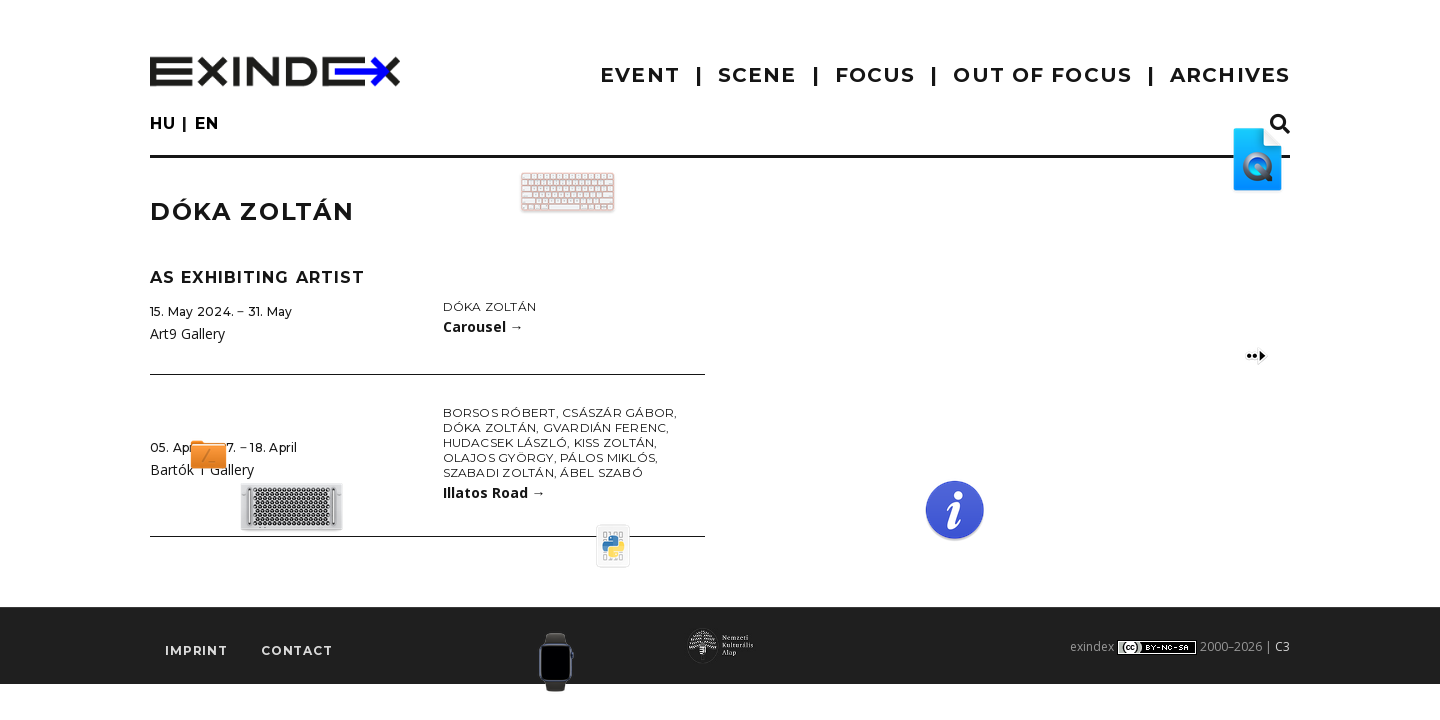 This screenshot has height=720, width=1440. Describe the element at coordinates (613, 546) in the screenshot. I see `python bytecode file (.pyc)` at that location.